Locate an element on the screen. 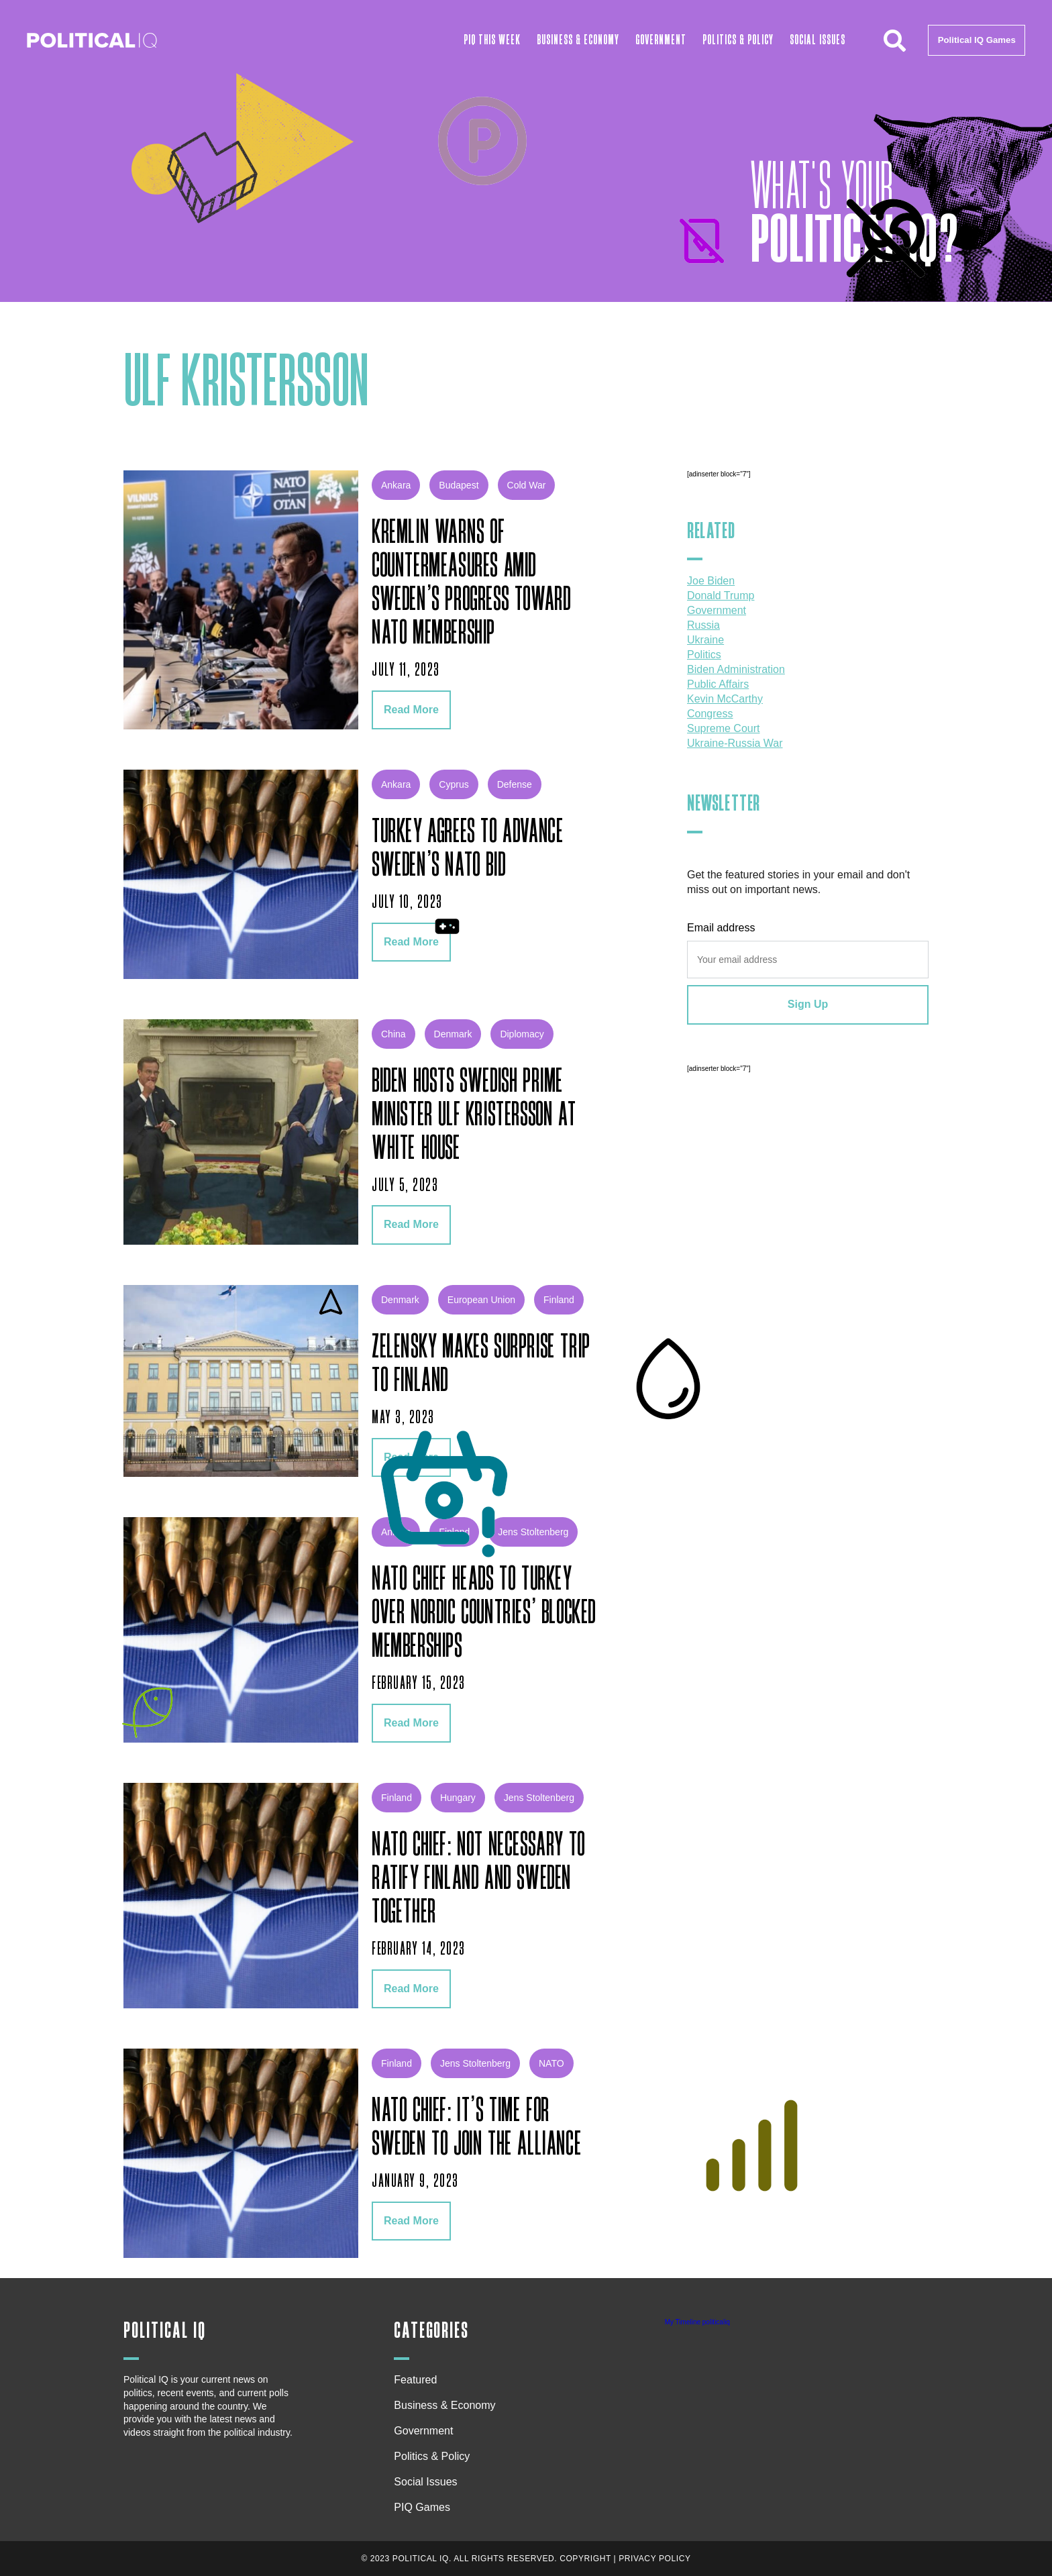 This screenshot has width=1052, height=2576. adjust water or hydration settings is located at coordinates (668, 1382).